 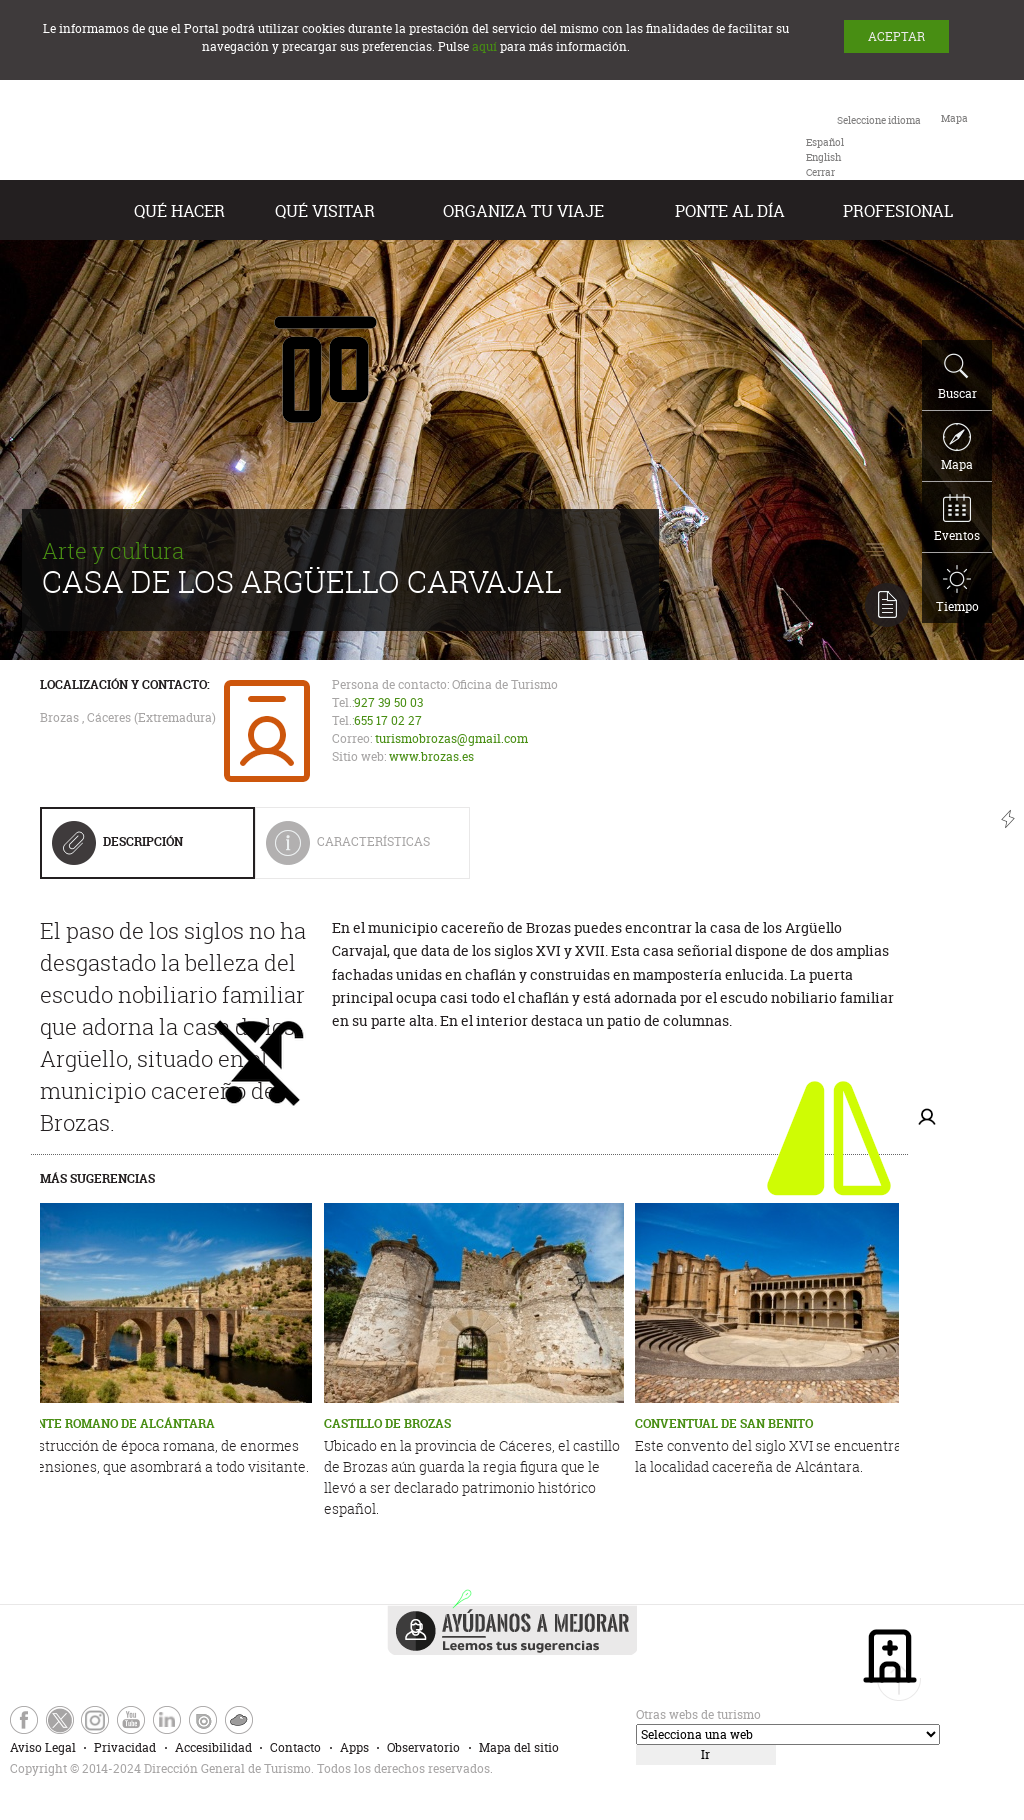 I want to click on view user profile or identification details, so click(x=267, y=731).